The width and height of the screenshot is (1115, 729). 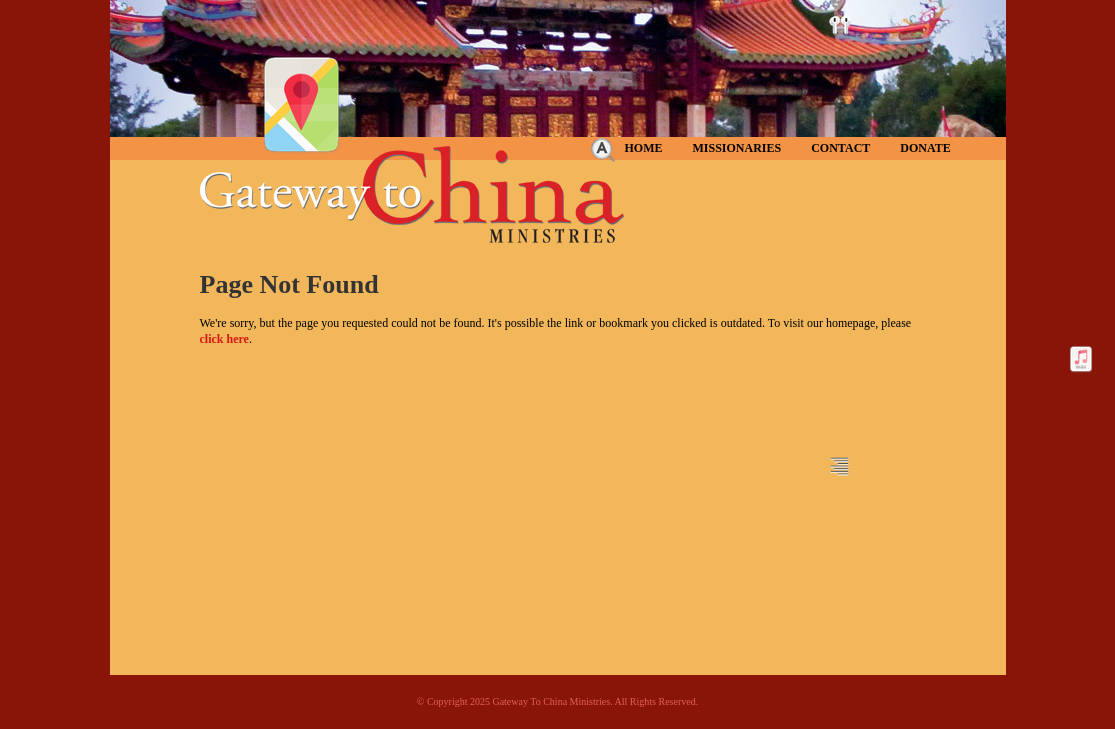 I want to click on a google earth KML geographic data file, so click(x=301, y=104).